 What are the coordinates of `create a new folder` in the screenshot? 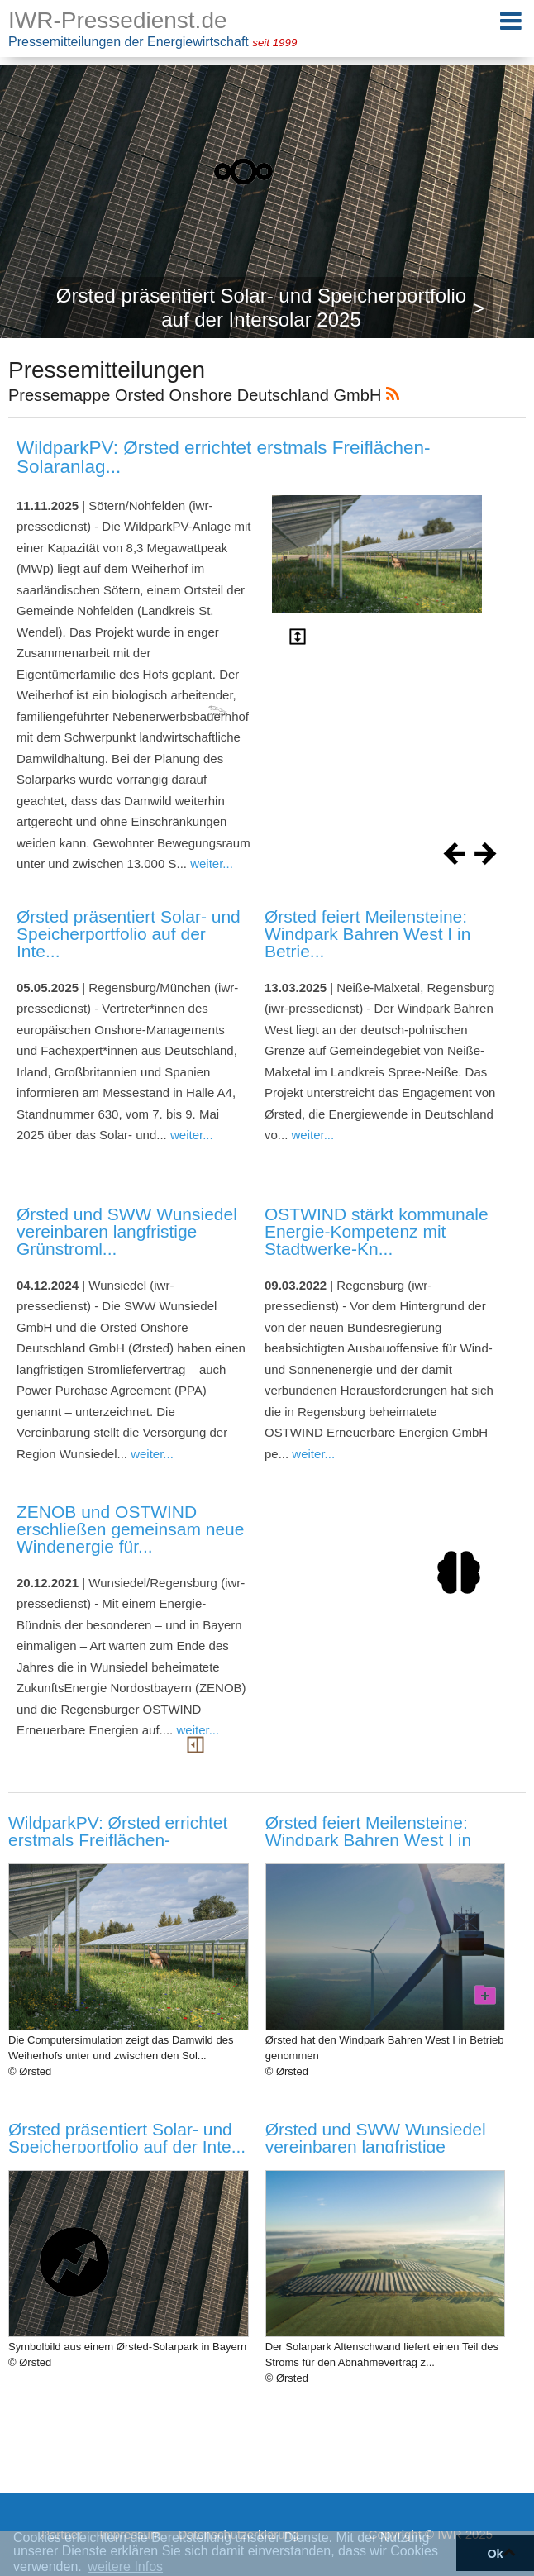 It's located at (485, 1995).